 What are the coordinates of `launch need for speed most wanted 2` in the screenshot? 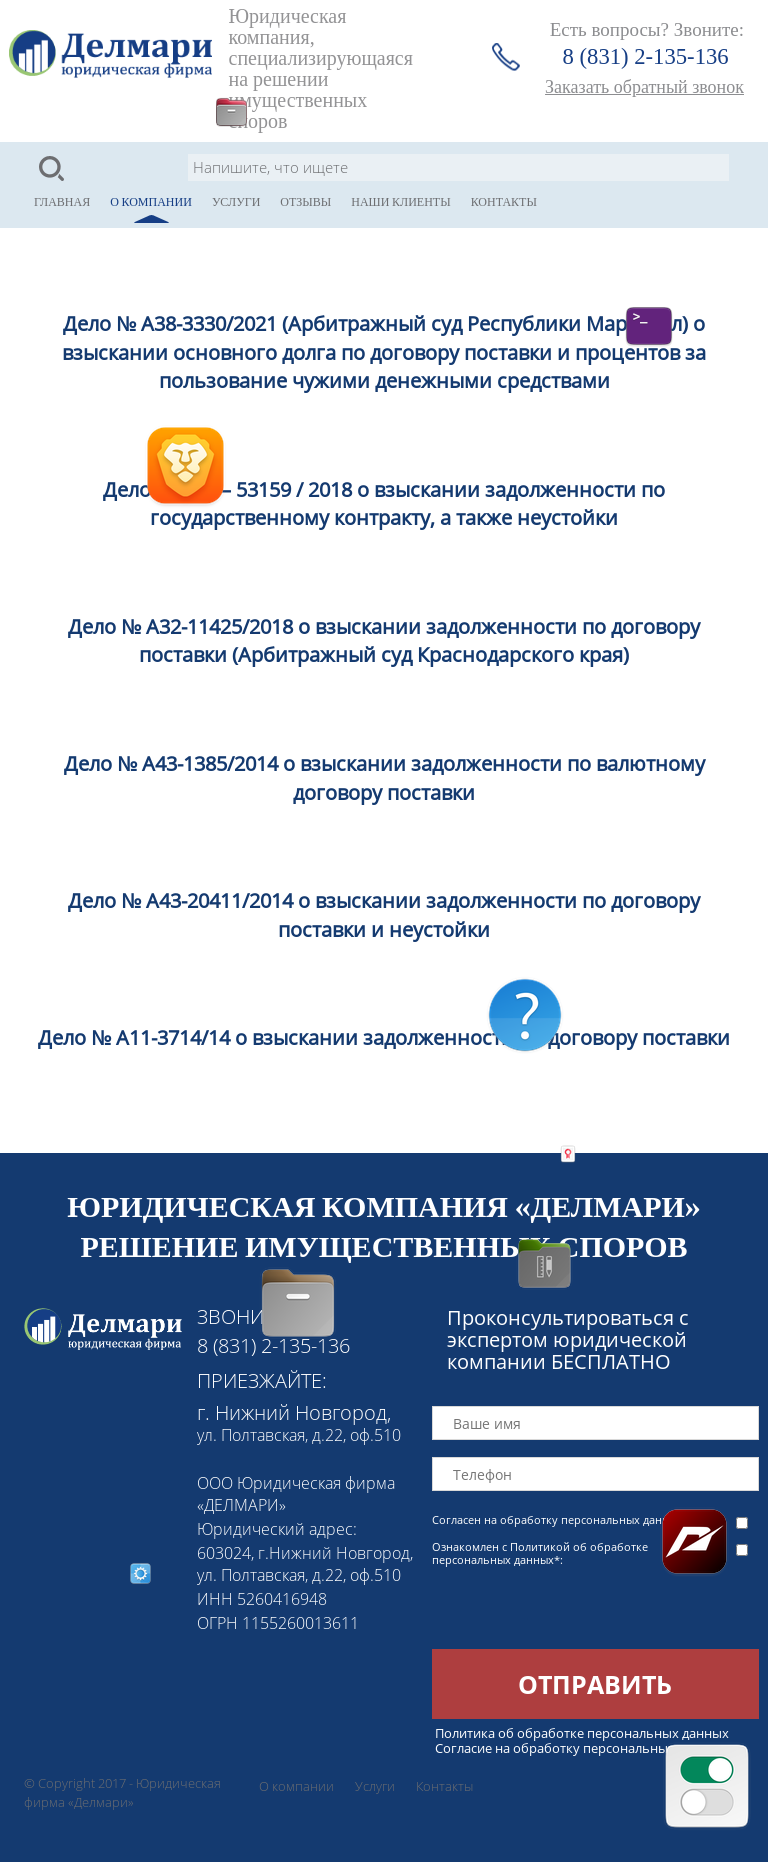 It's located at (694, 1541).